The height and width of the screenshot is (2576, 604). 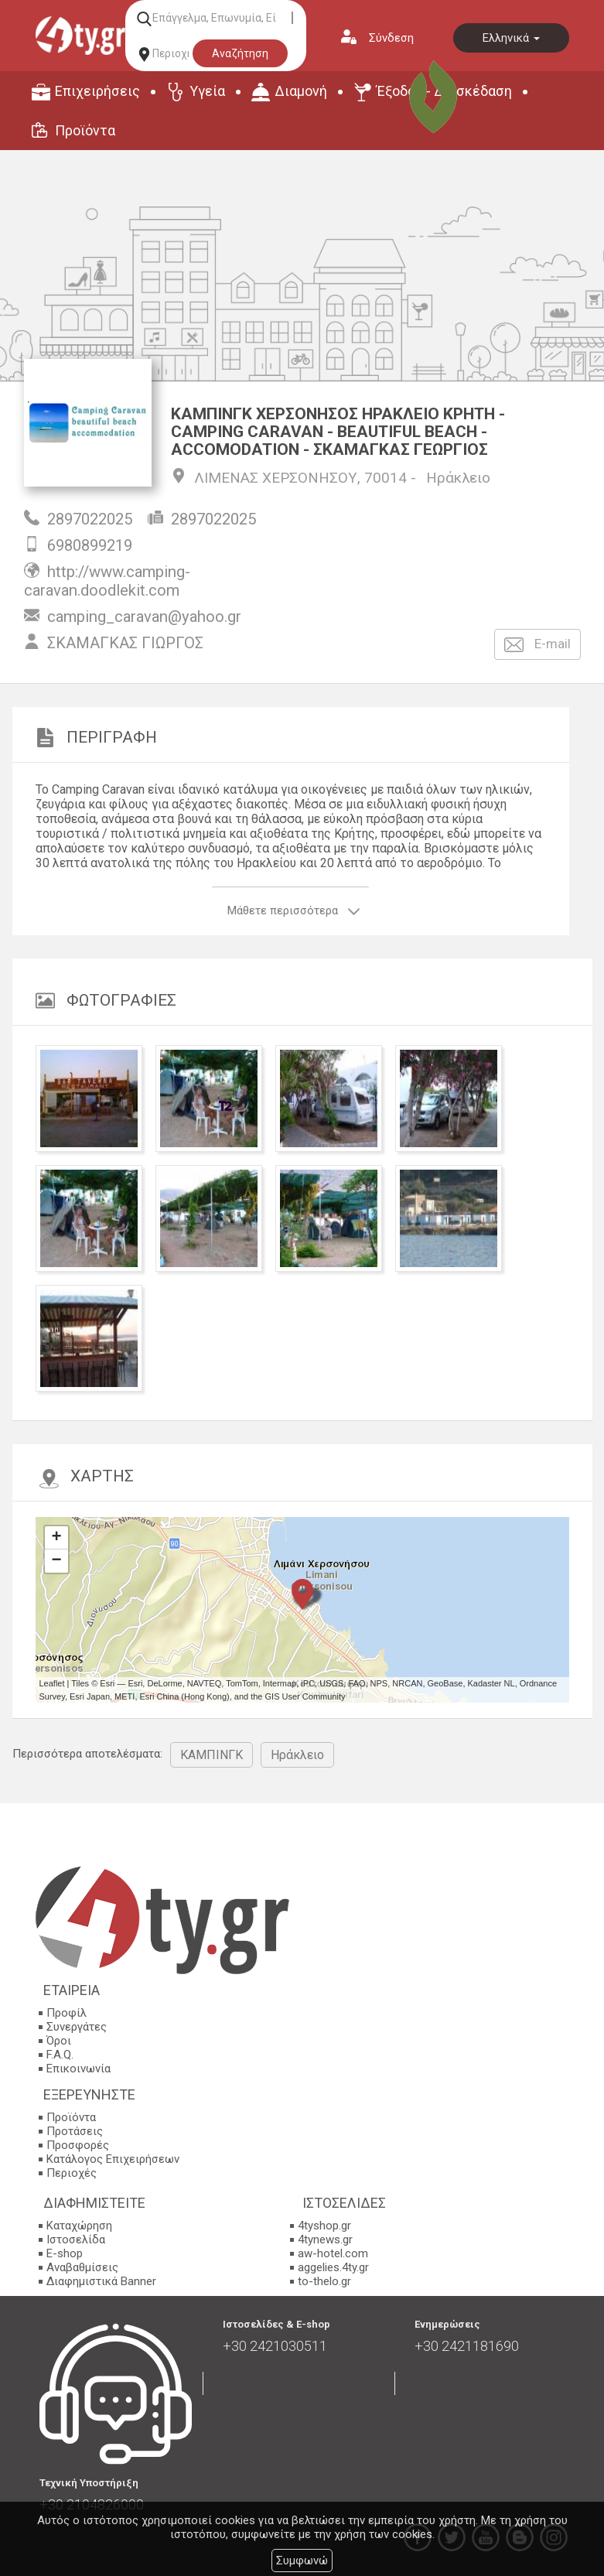 What do you see at coordinates (225, 1105) in the screenshot?
I see `visit take-two interactive software website` at bounding box center [225, 1105].